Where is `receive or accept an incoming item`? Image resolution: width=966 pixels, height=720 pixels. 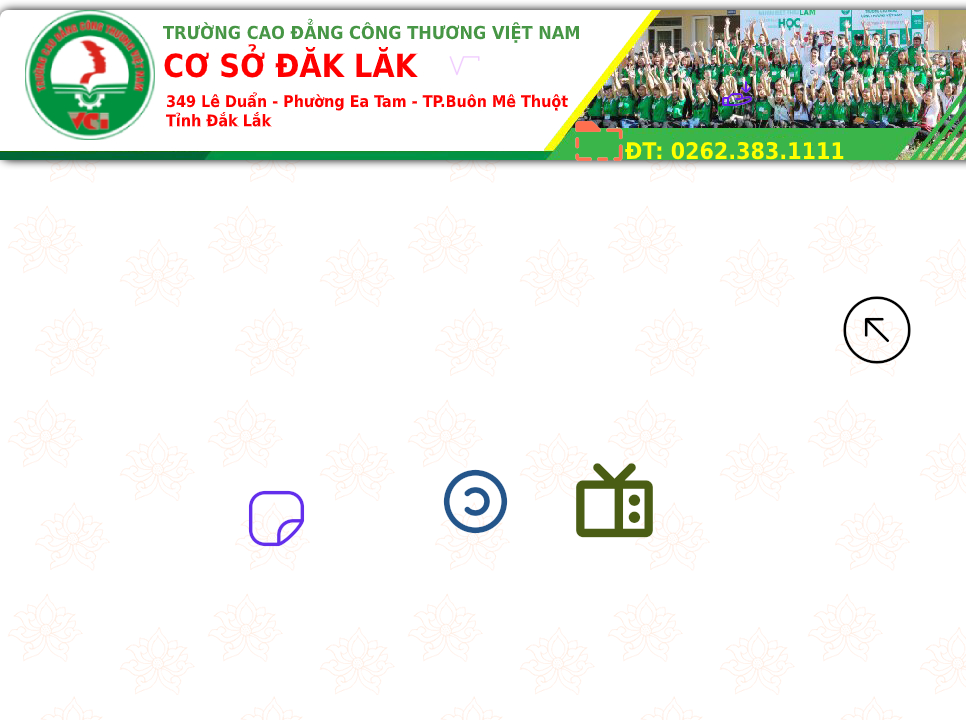 receive or accept an incoming item is located at coordinates (738, 95).